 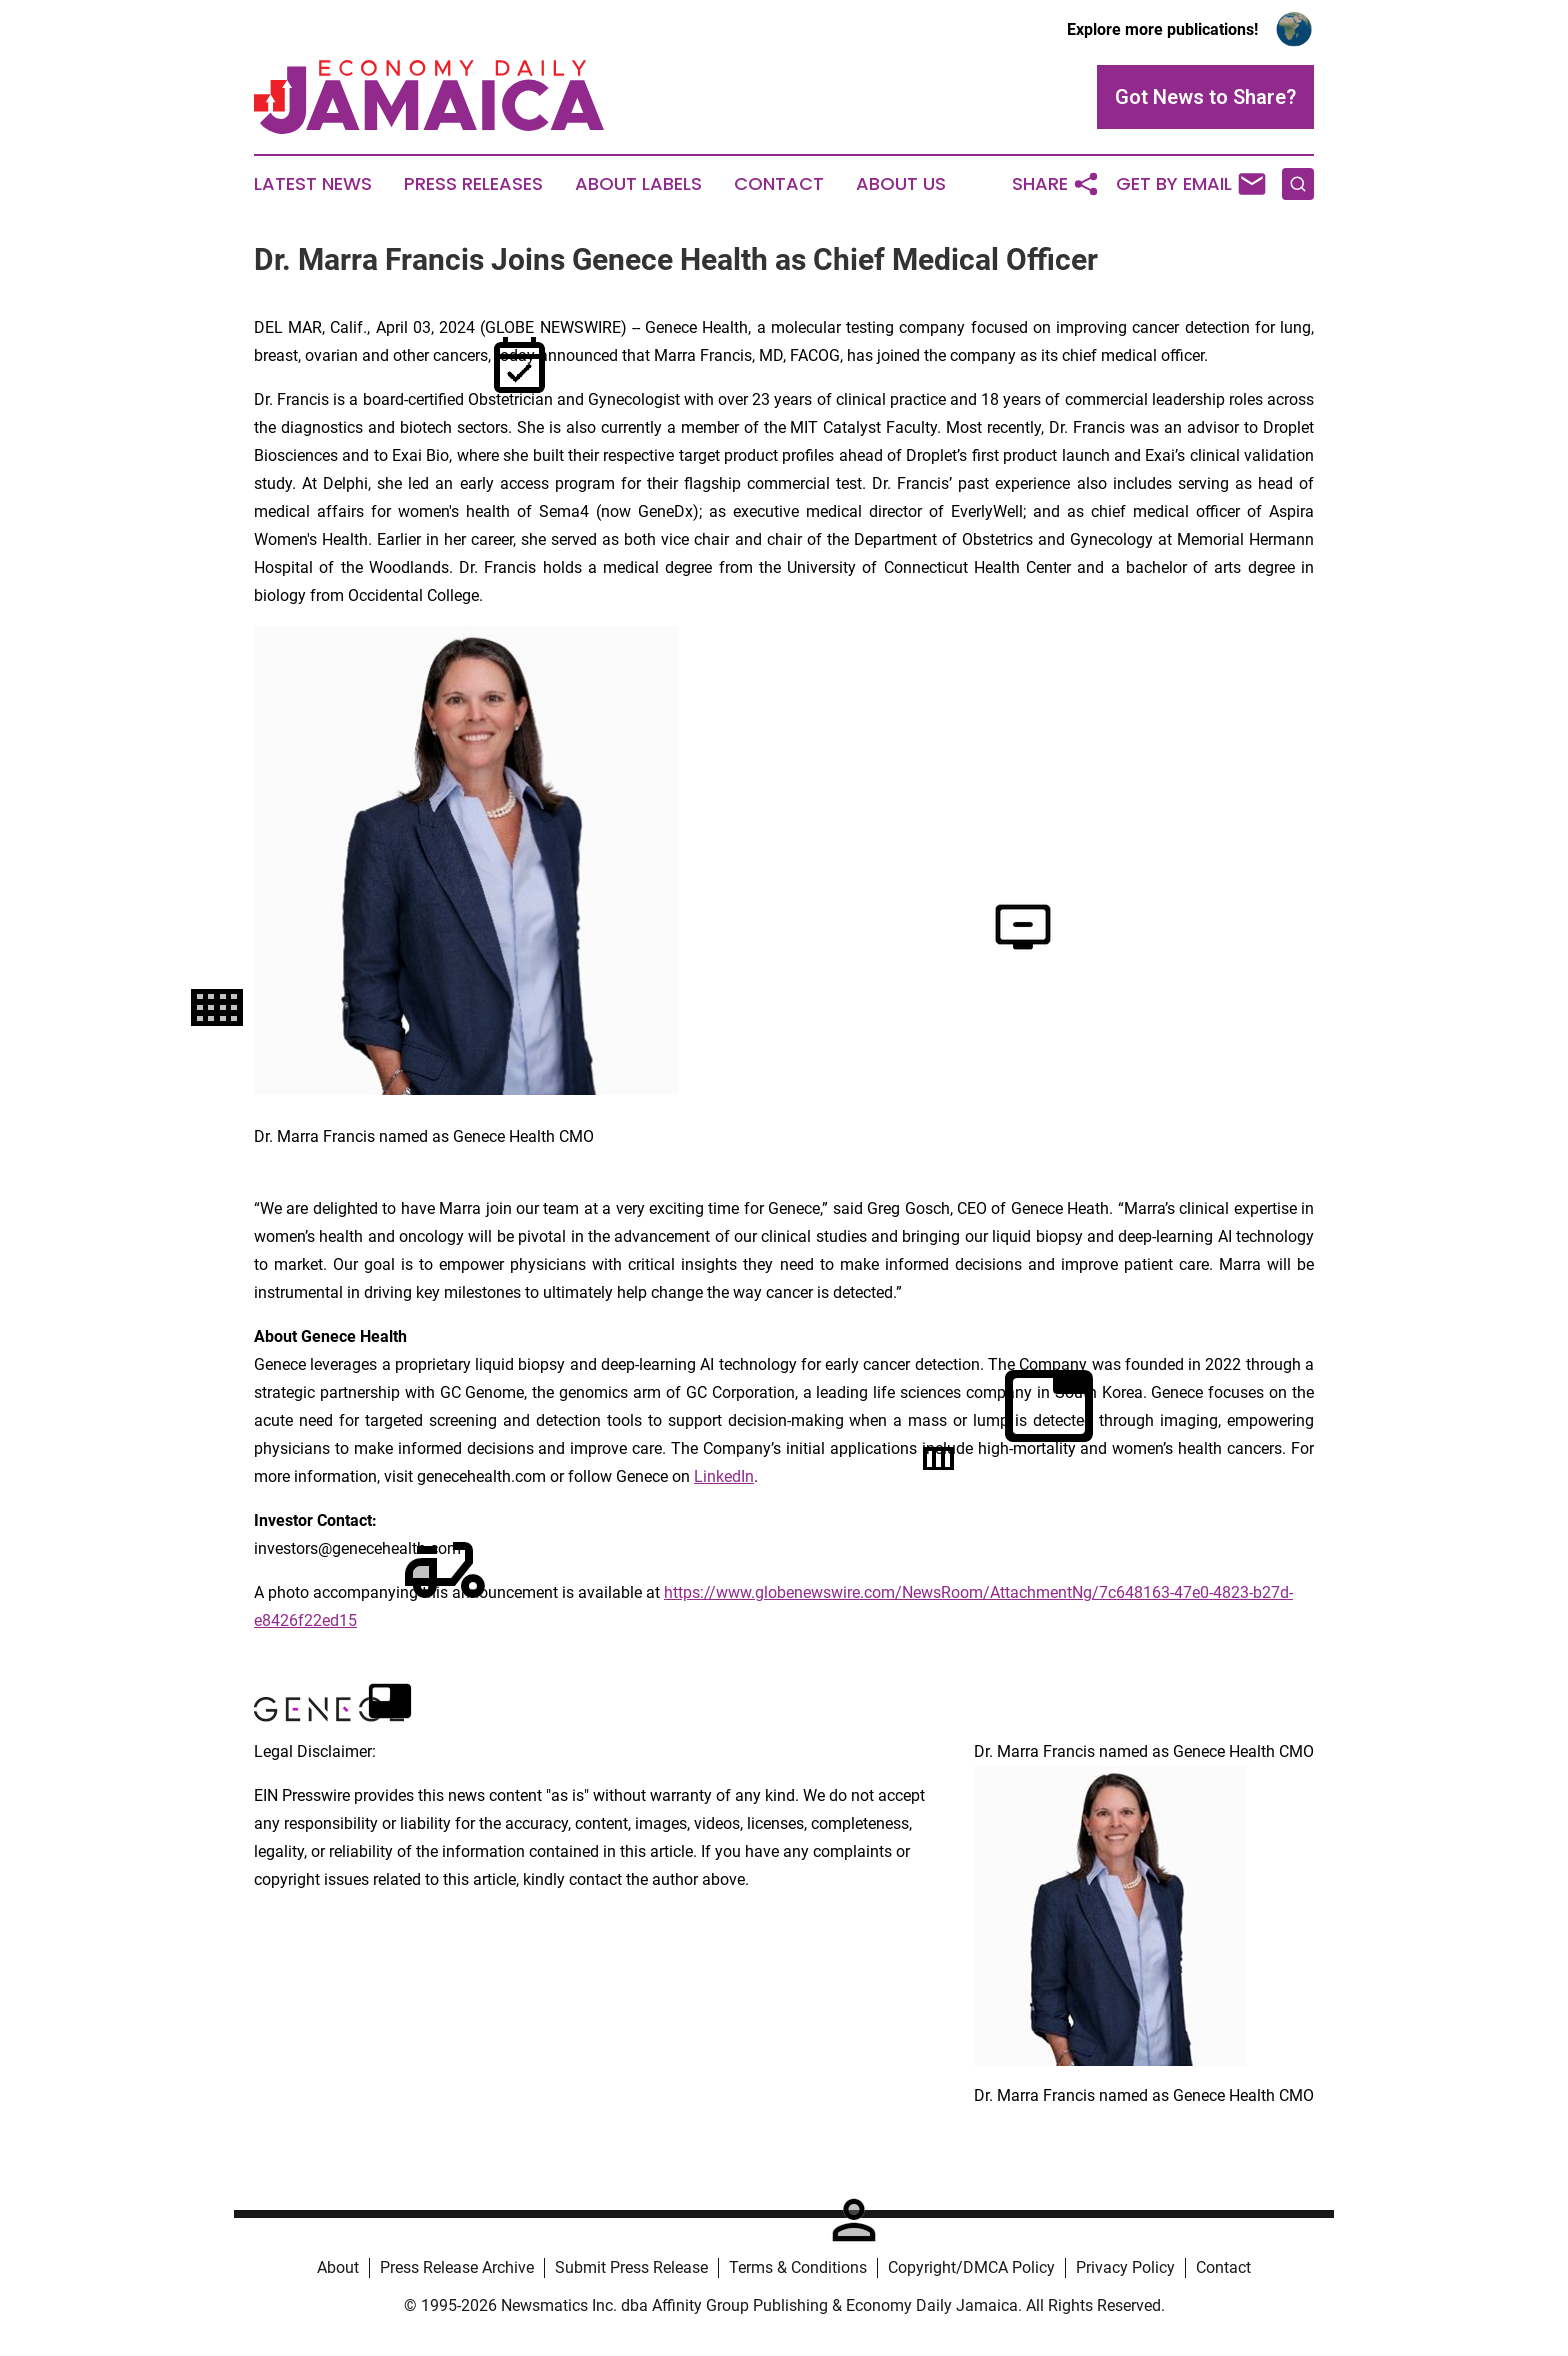 I want to click on switch to column view layout, so click(x=937, y=1459).